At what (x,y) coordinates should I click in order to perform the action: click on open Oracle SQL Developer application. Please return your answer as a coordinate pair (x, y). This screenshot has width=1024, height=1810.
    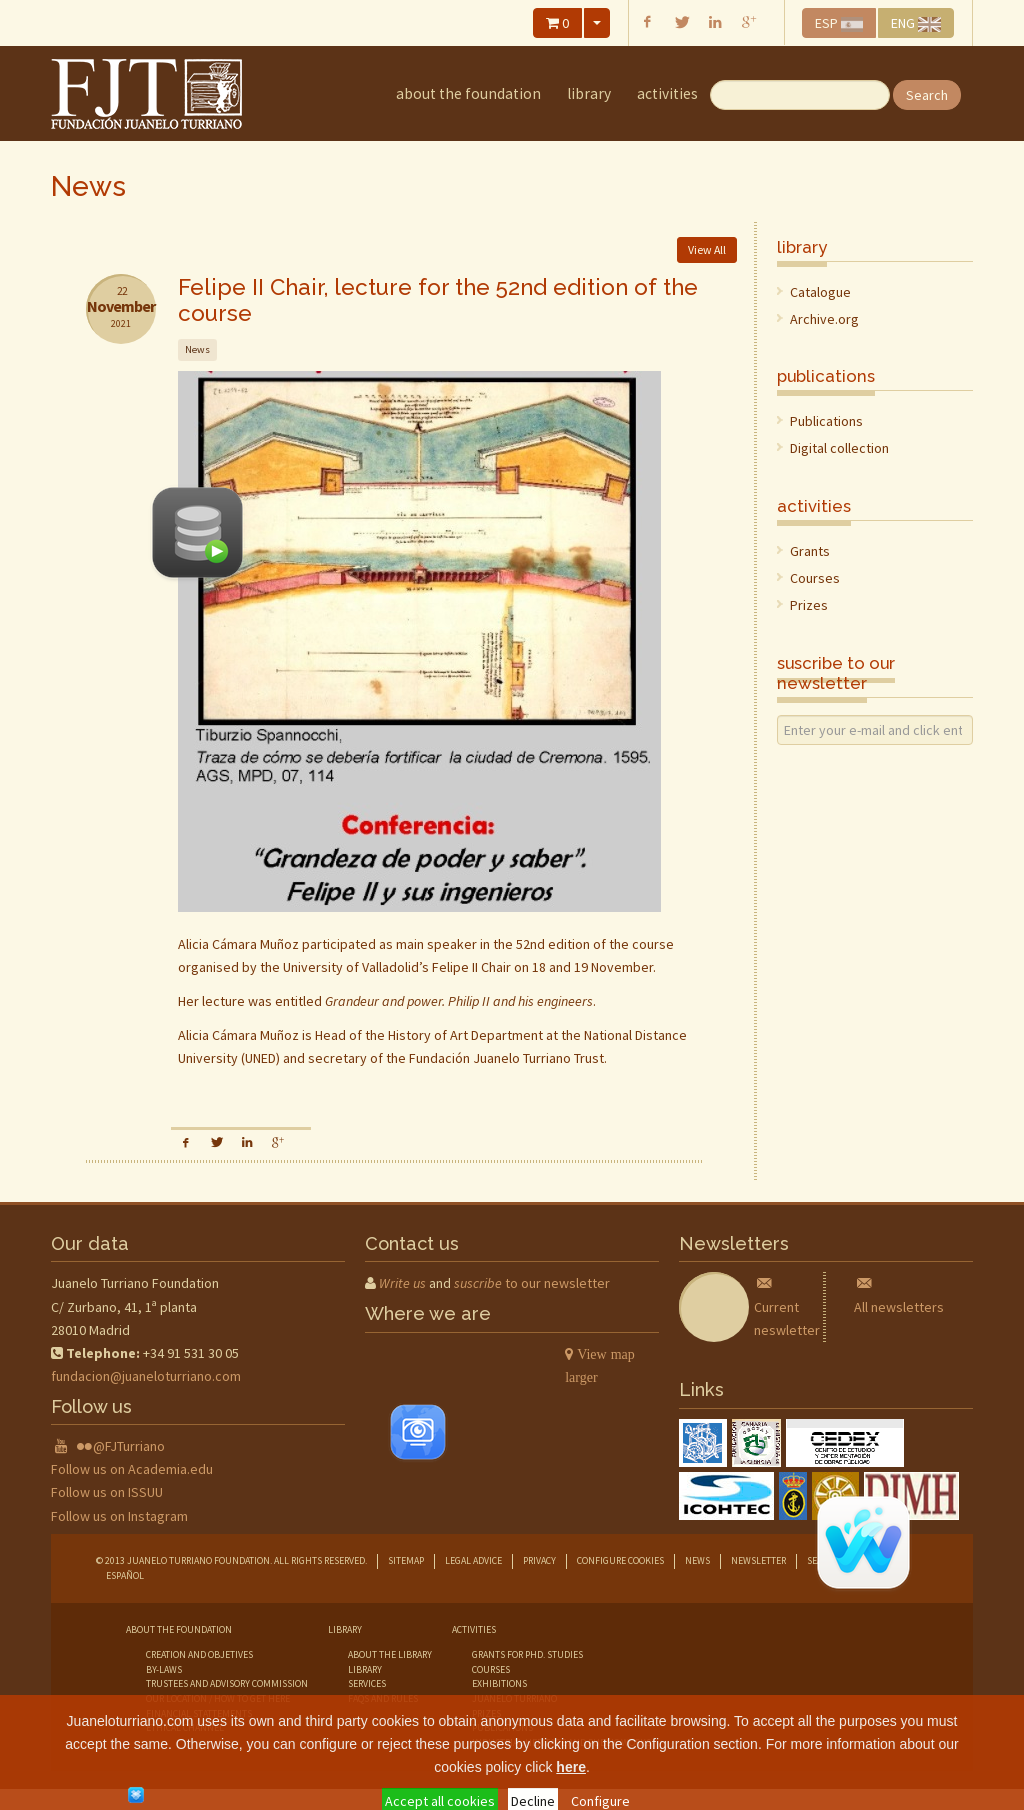
    Looking at the image, I should click on (197, 532).